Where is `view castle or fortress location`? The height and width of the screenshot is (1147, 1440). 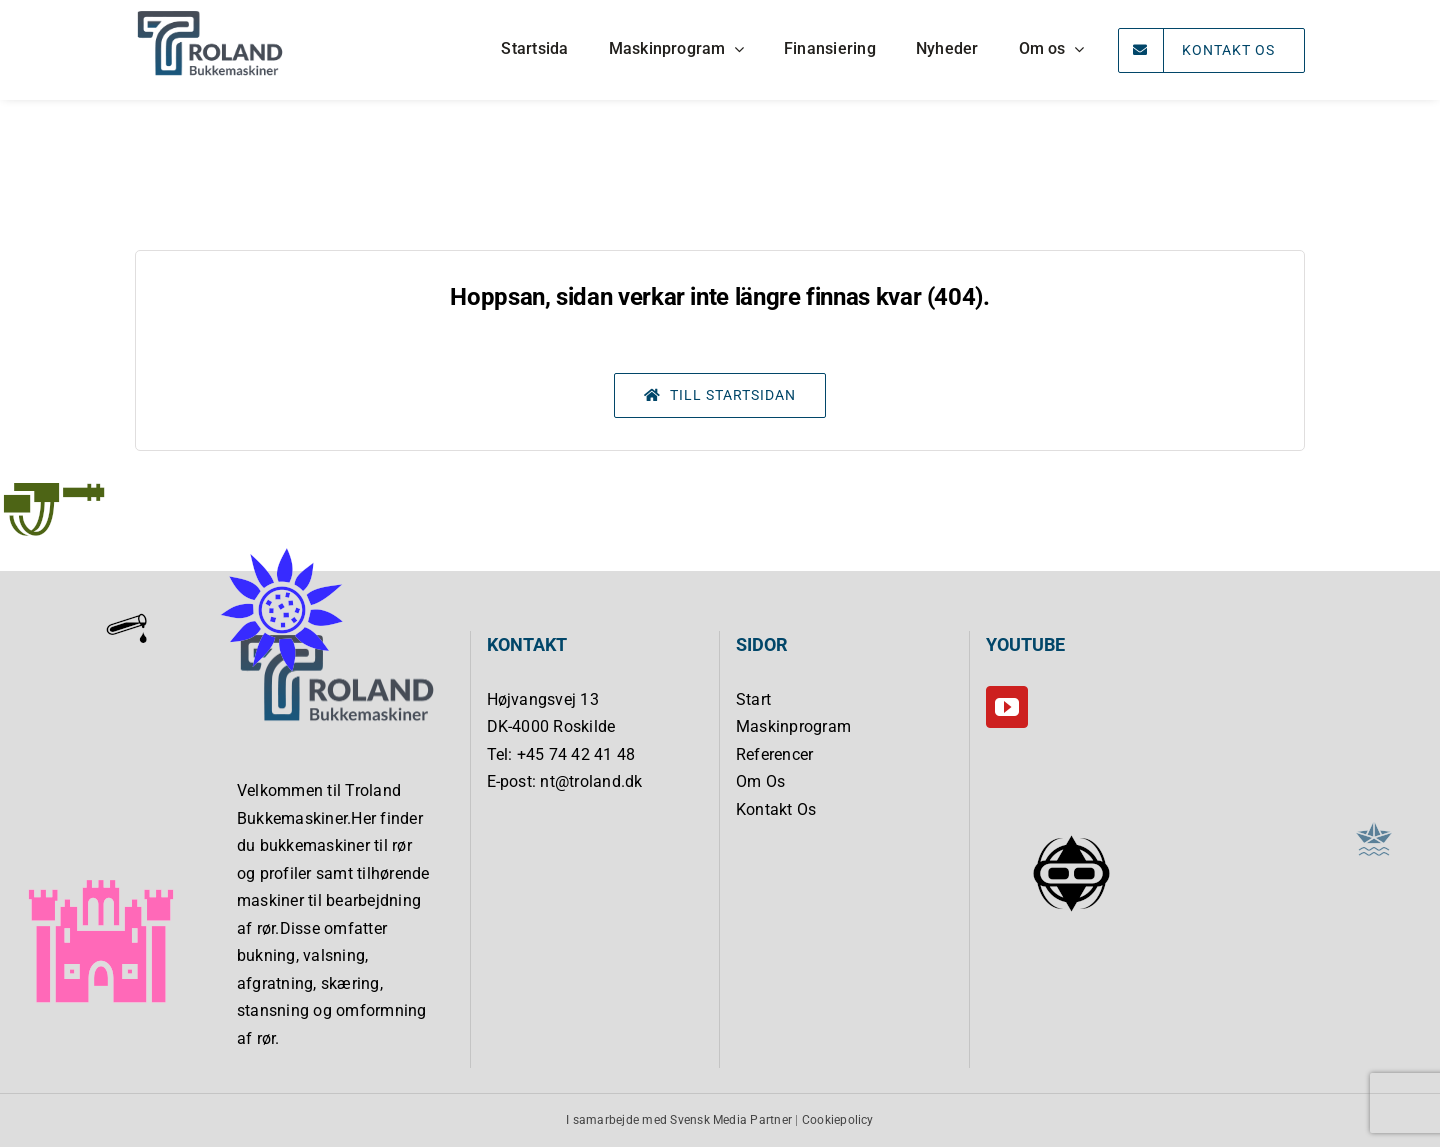 view castle or fortress location is located at coordinates (101, 933).